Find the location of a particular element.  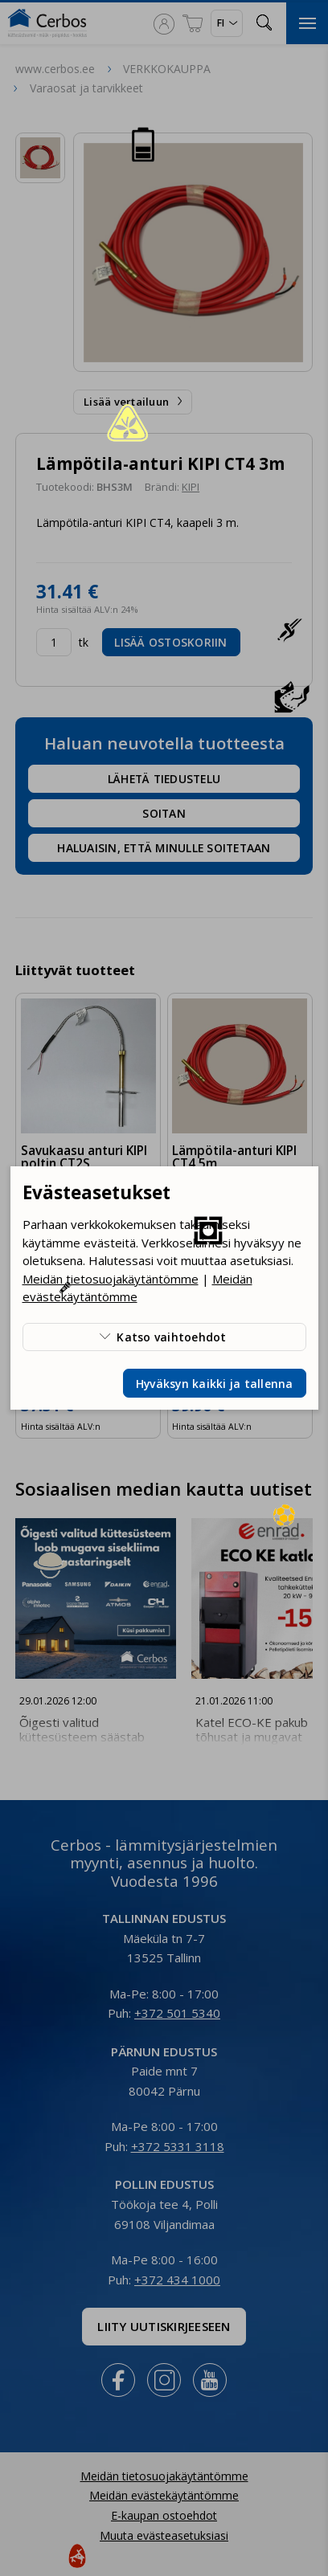

select military or soldier class is located at coordinates (50, 1566).